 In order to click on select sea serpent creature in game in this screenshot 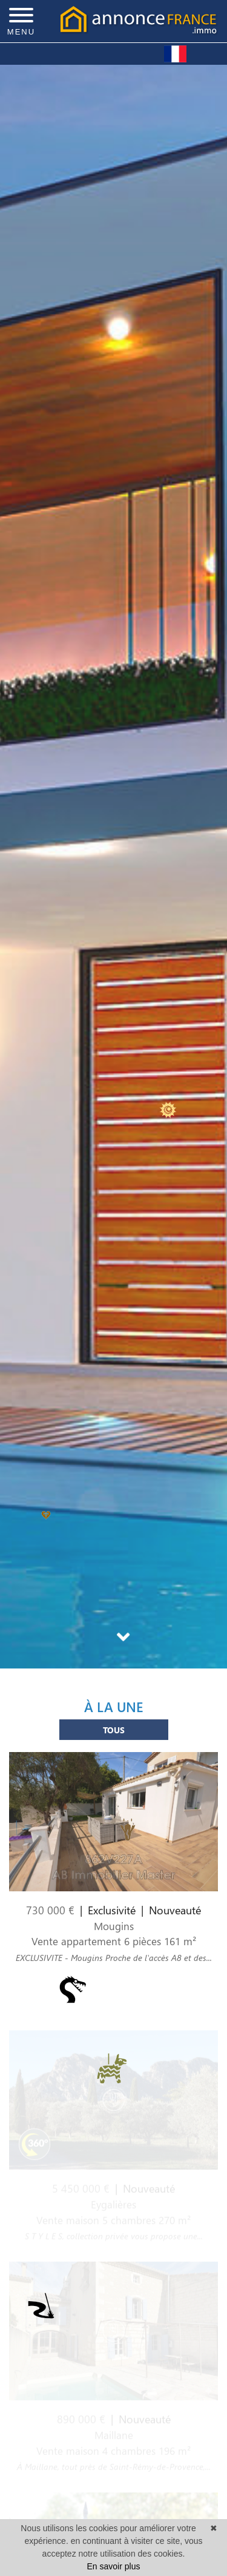, I will do `click(73, 1989)`.